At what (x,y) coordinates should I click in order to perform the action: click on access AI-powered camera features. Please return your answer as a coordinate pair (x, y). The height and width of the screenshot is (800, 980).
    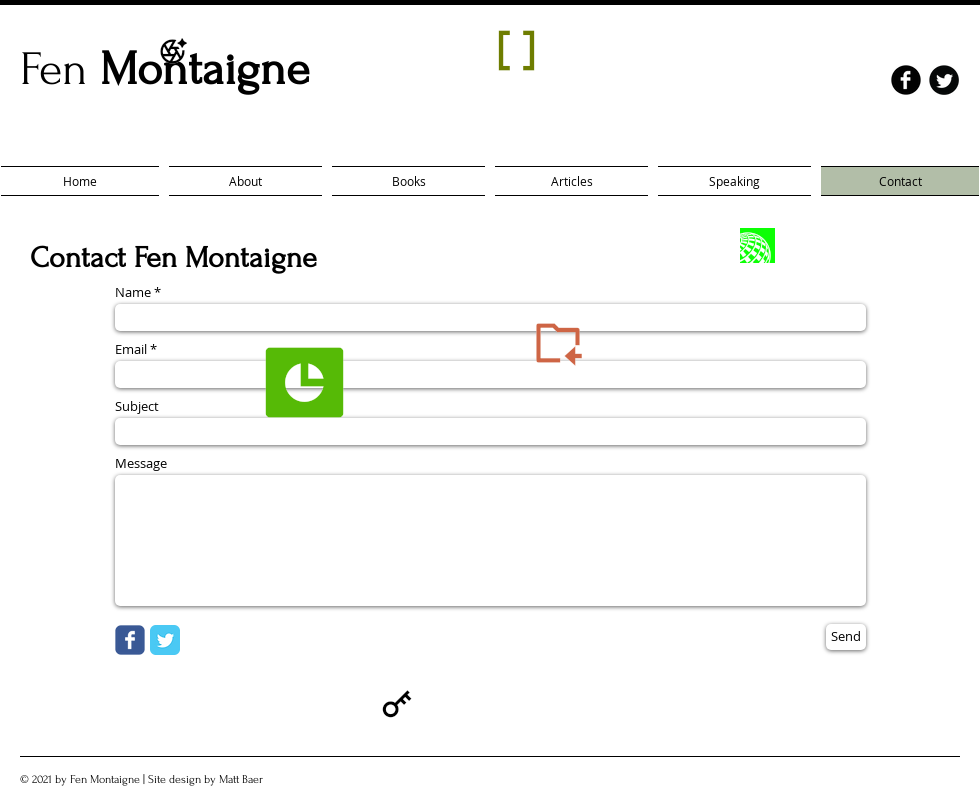
    Looking at the image, I should click on (172, 51).